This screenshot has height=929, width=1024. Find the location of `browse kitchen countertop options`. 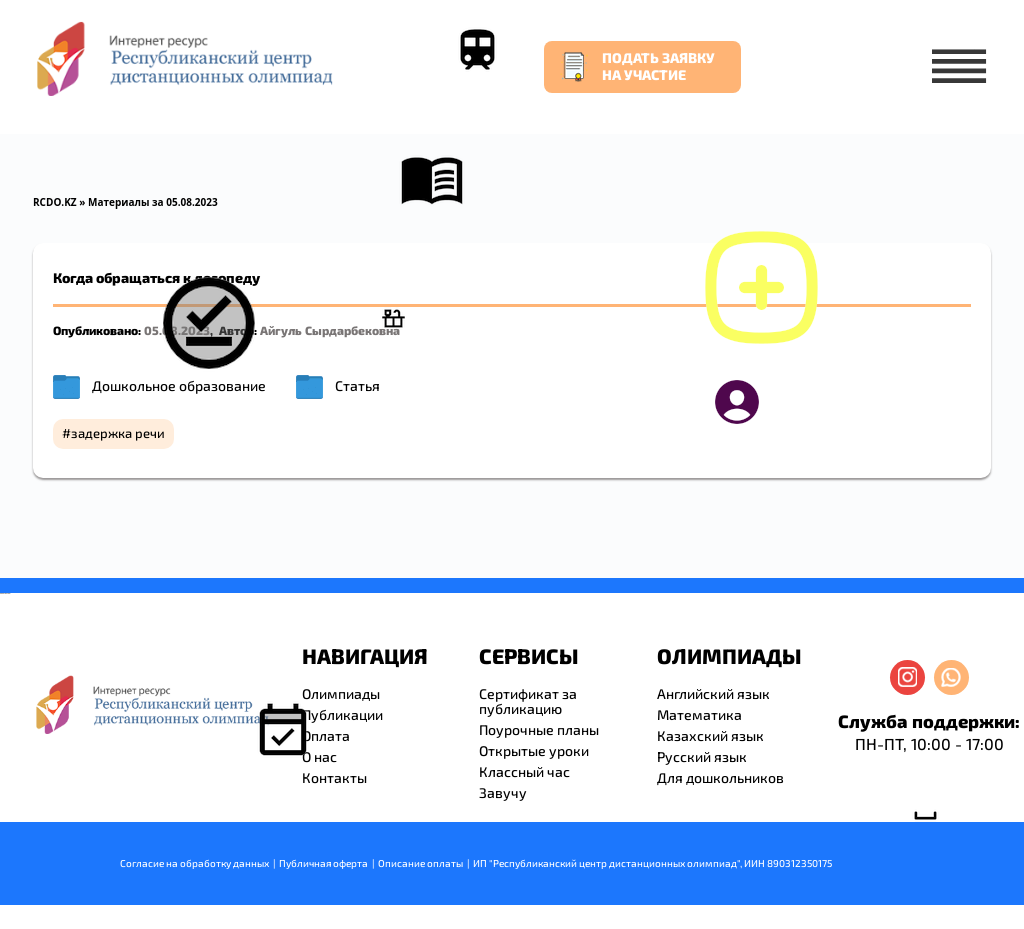

browse kitchen countertop options is located at coordinates (393, 318).